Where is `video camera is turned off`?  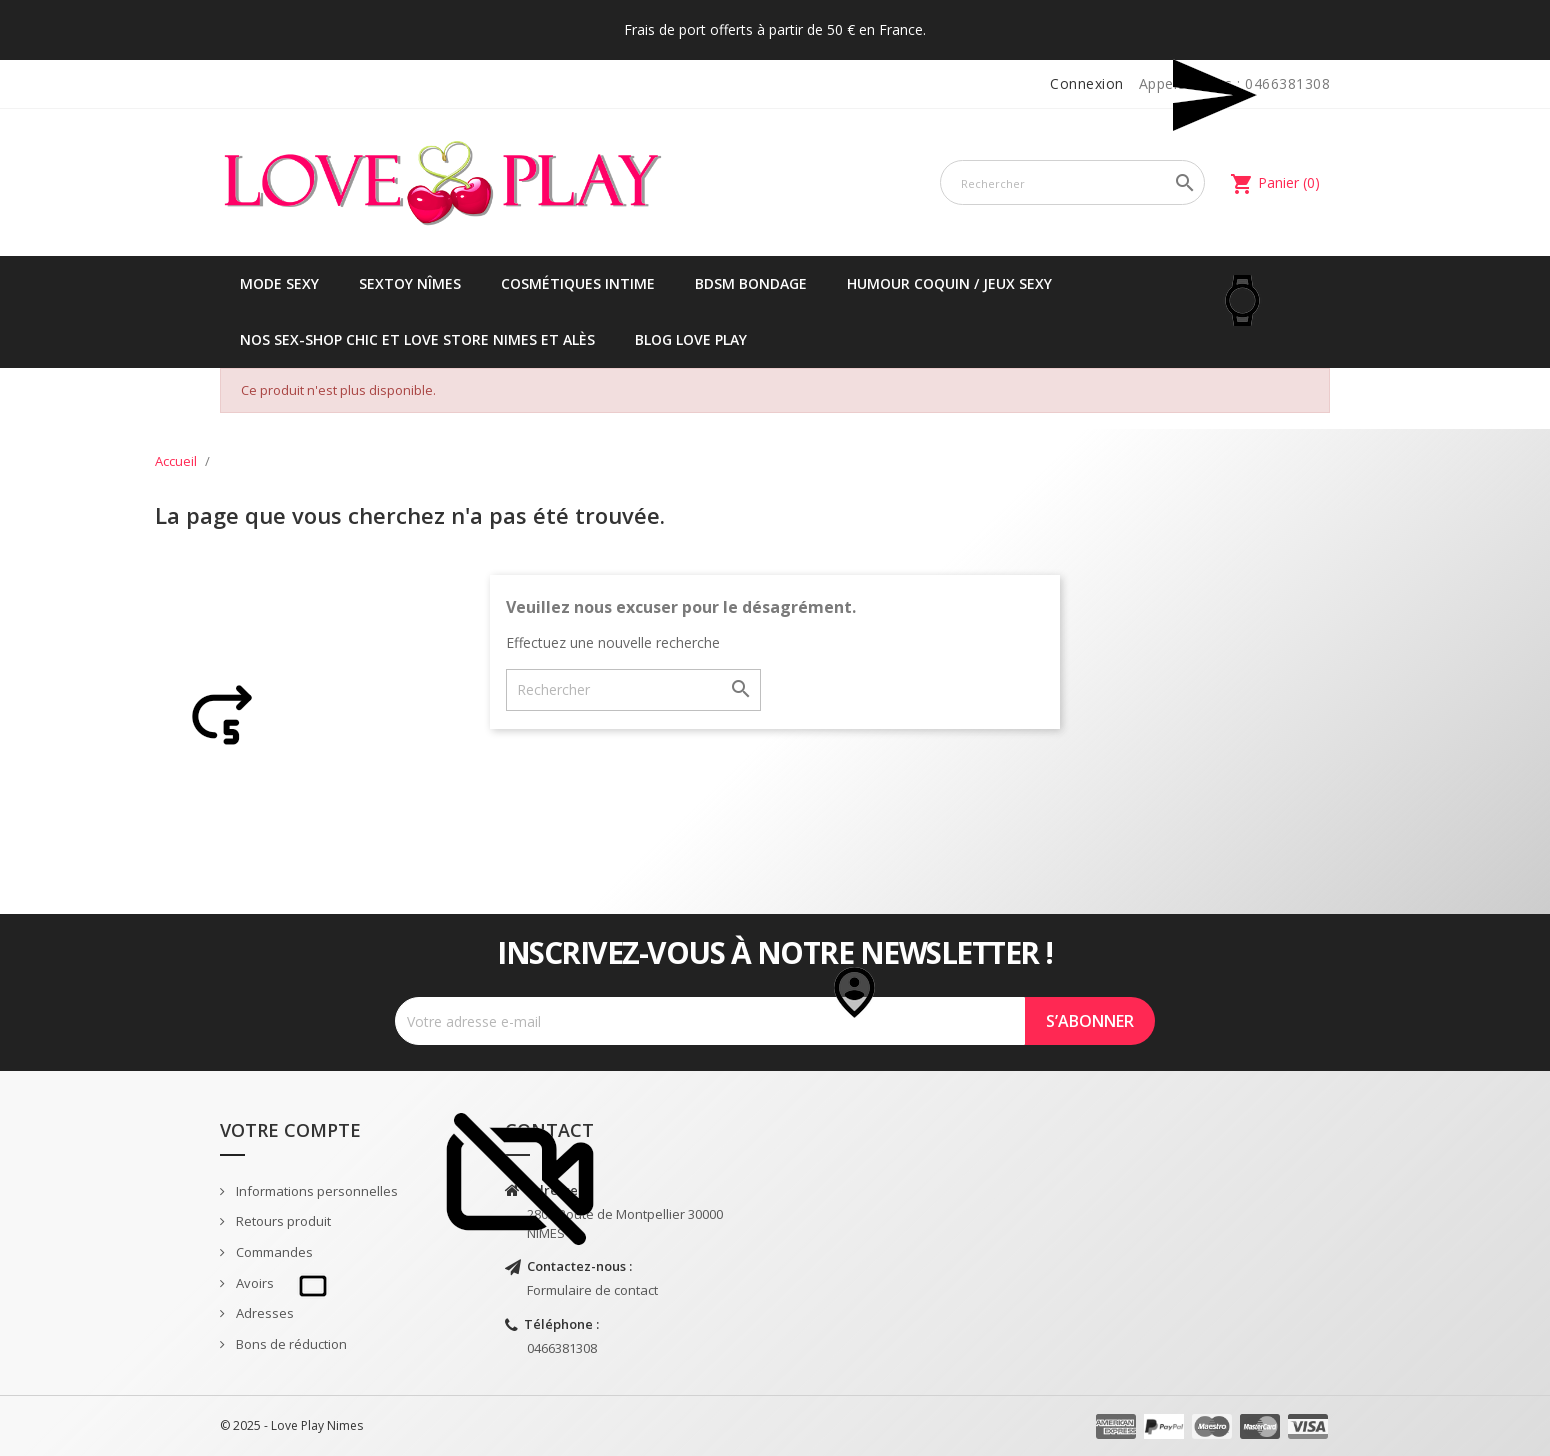 video camera is turned off is located at coordinates (520, 1179).